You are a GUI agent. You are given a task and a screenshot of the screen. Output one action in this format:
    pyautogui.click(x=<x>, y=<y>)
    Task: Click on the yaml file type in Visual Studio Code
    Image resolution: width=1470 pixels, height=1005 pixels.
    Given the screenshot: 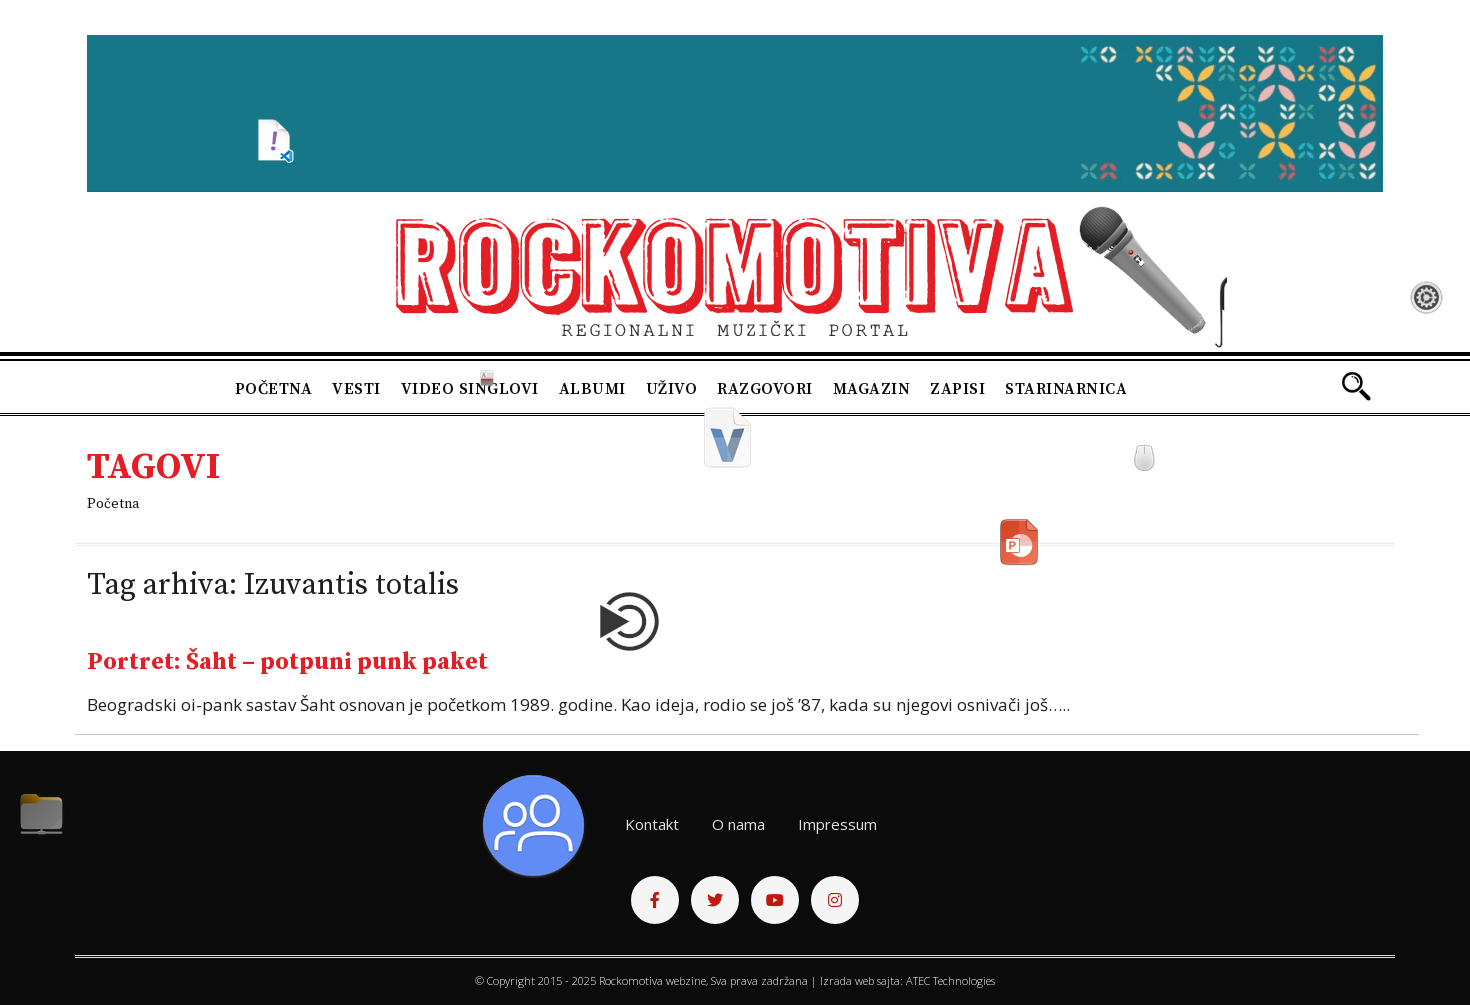 What is the action you would take?
    pyautogui.click(x=274, y=141)
    